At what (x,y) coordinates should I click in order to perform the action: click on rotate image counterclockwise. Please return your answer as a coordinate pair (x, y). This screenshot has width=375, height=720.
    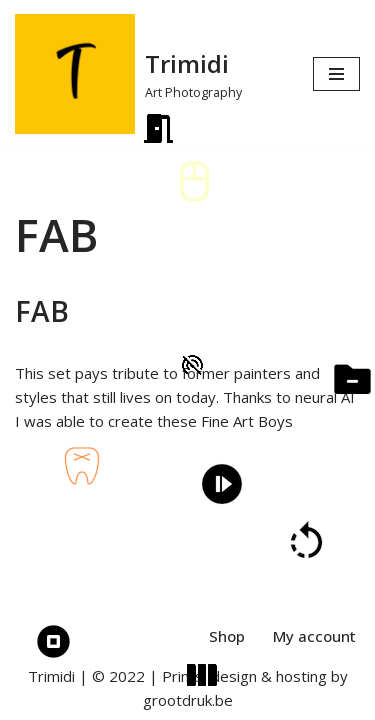
    Looking at the image, I should click on (306, 542).